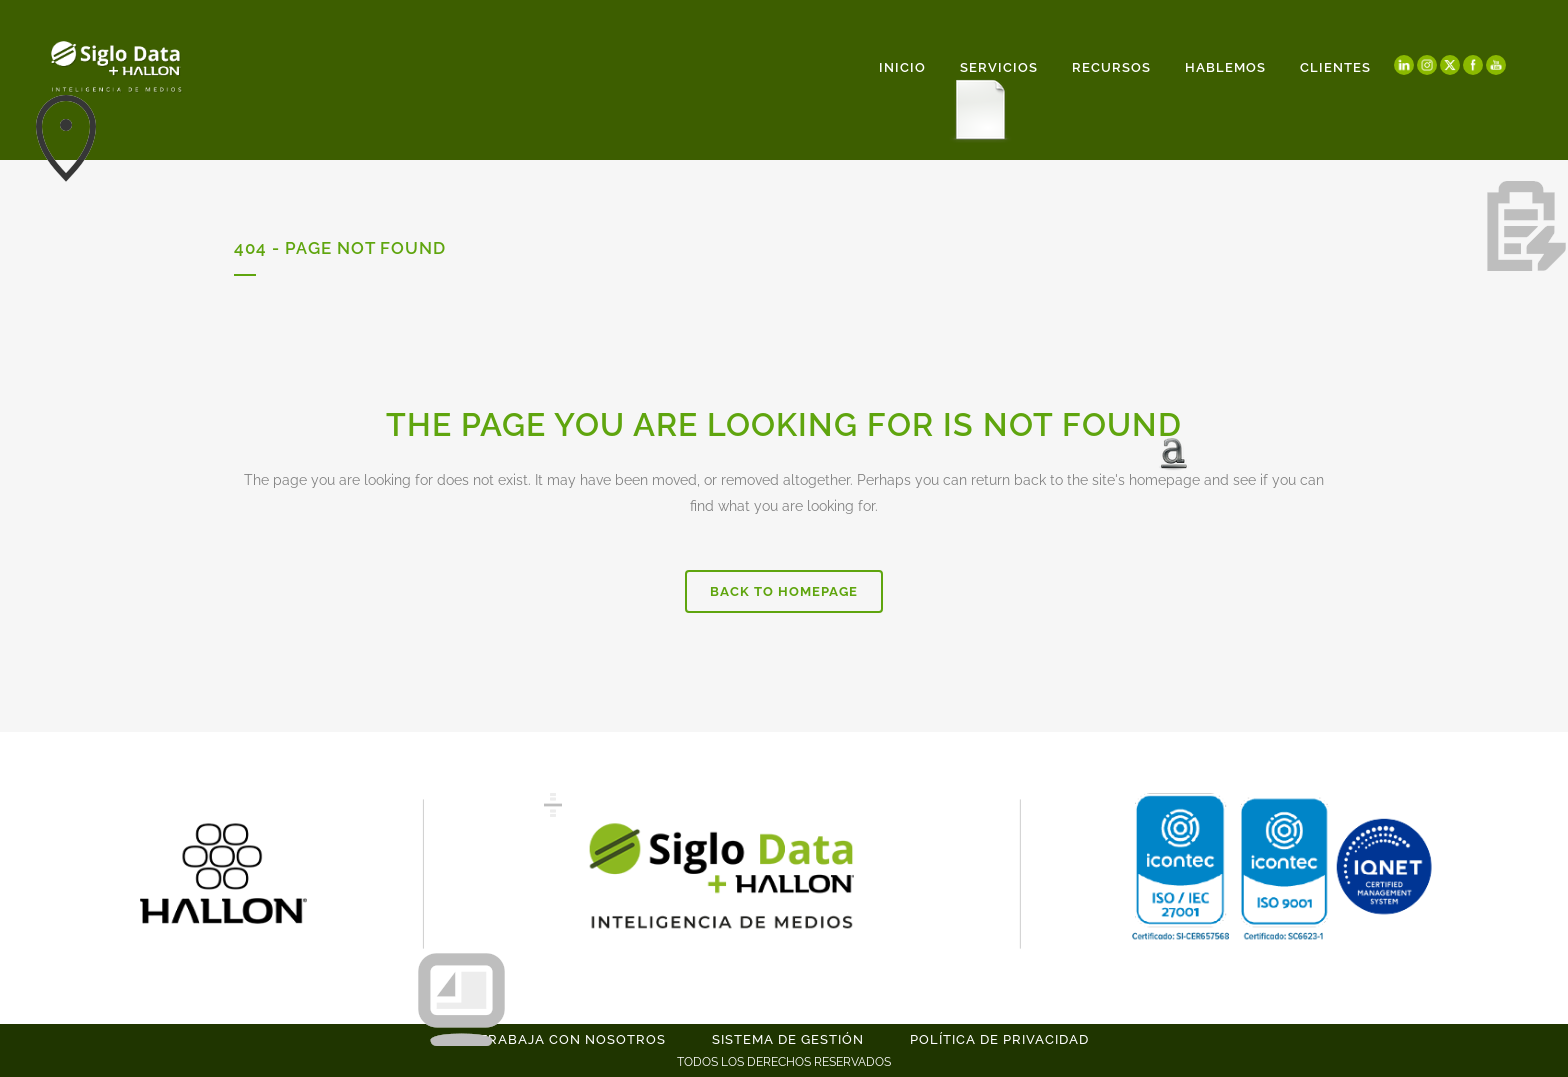 The height and width of the screenshot is (1077, 1568). What do you see at coordinates (461, 996) in the screenshot?
I see `change your desktop wallpaper` at bounding box center [461, 996].